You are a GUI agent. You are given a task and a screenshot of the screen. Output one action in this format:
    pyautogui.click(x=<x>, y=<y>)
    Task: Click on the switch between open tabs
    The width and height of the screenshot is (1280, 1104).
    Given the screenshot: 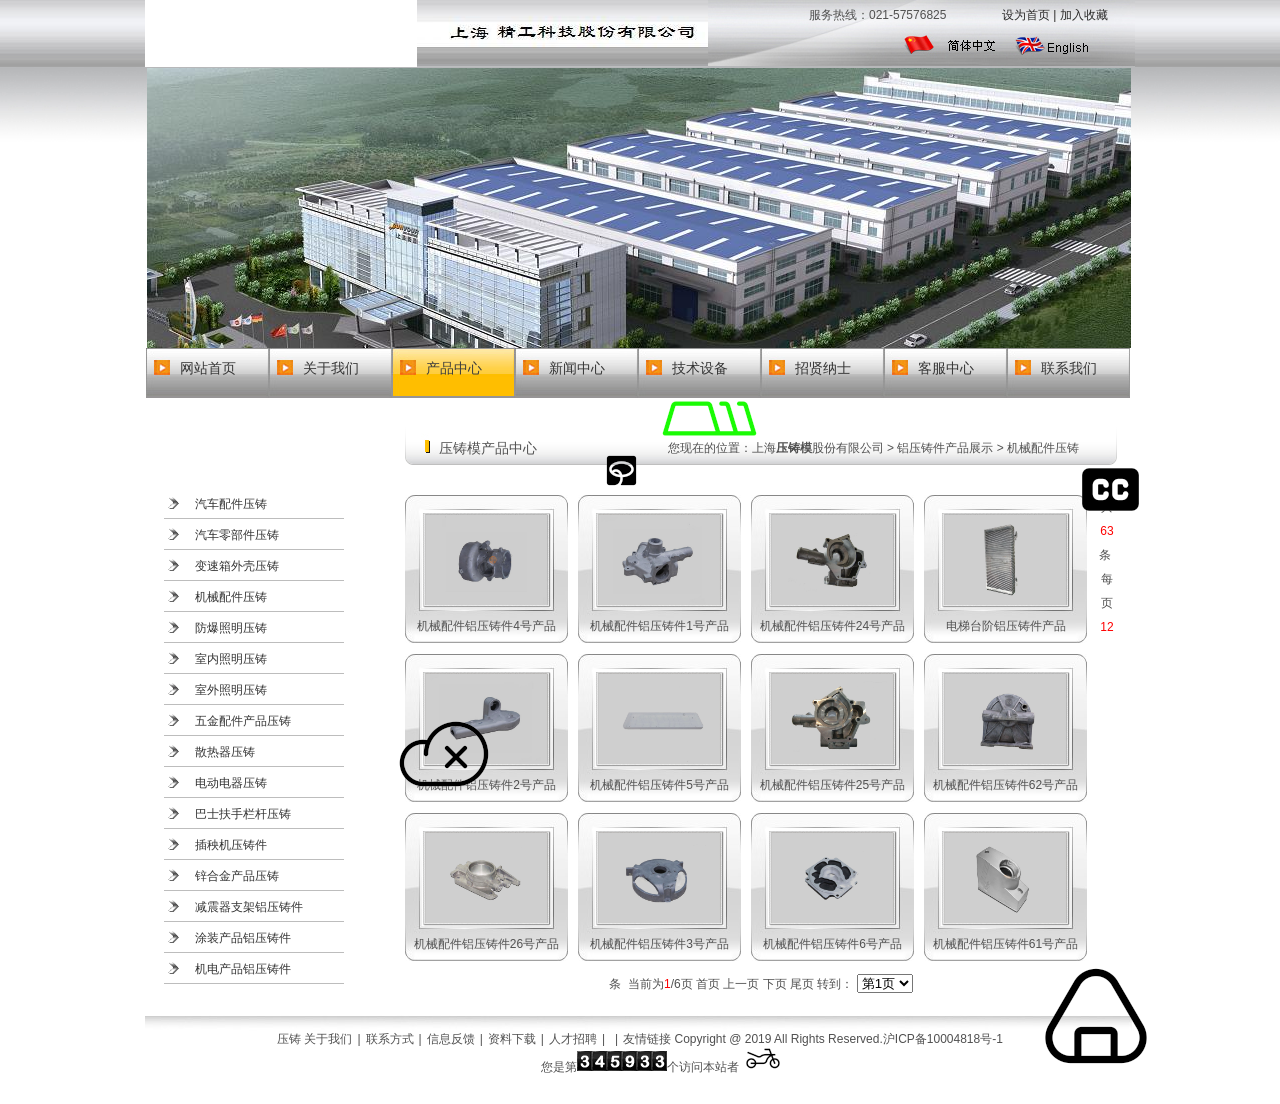 What is the action you would take?
    pyautogui.click(x=709, y=418)
    